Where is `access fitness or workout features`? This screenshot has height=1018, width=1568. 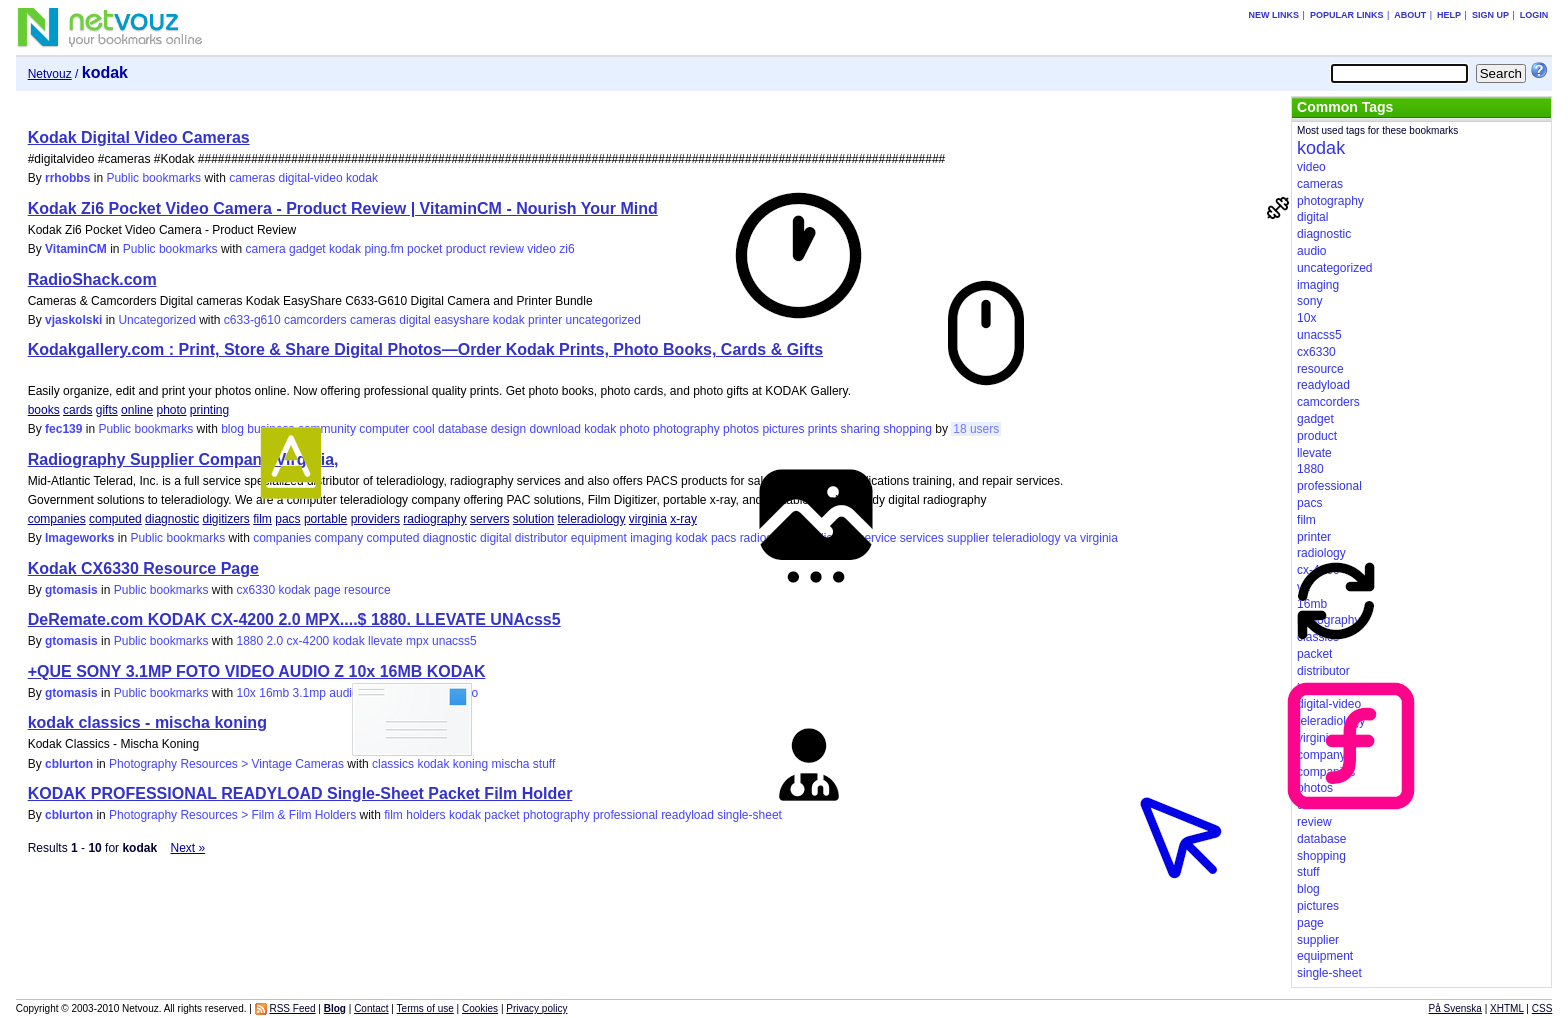
access fitness or workout features is located at coordinates (1278, 208).